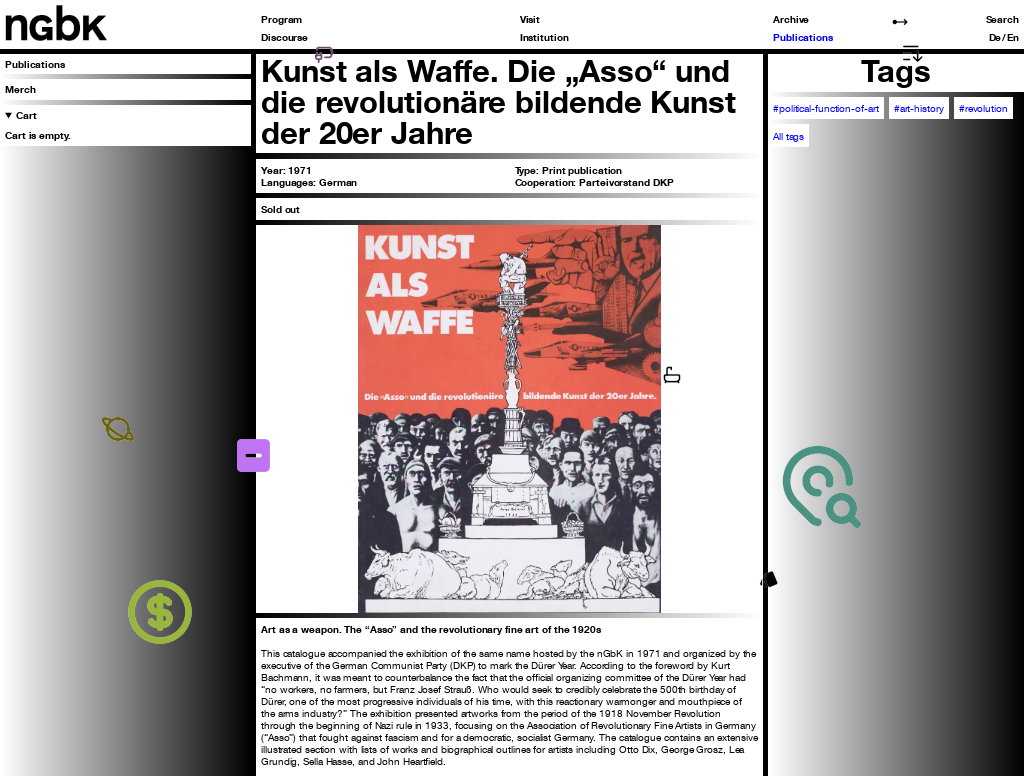 Image resolution: width=1024 pixels, height=776 pixels. I want to click on search for a location on the map, so click(818, 485).